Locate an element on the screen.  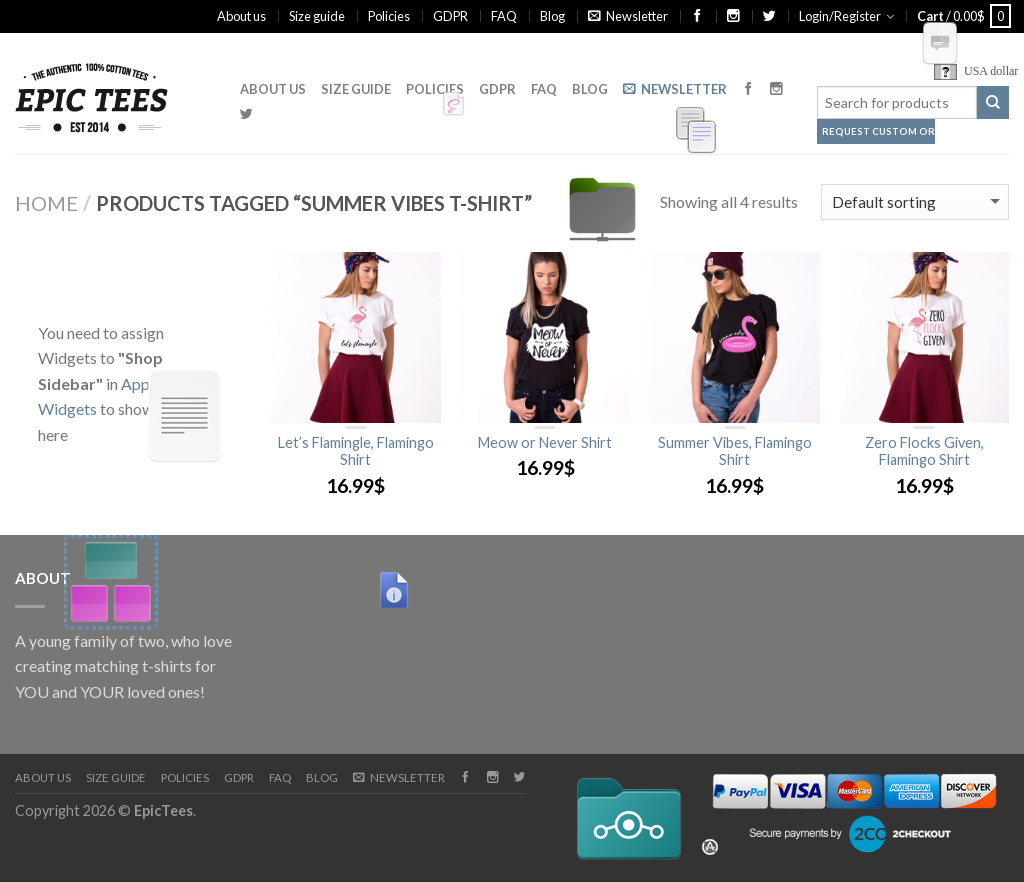
scss stylesheet file is located at coordinates (453, 103).